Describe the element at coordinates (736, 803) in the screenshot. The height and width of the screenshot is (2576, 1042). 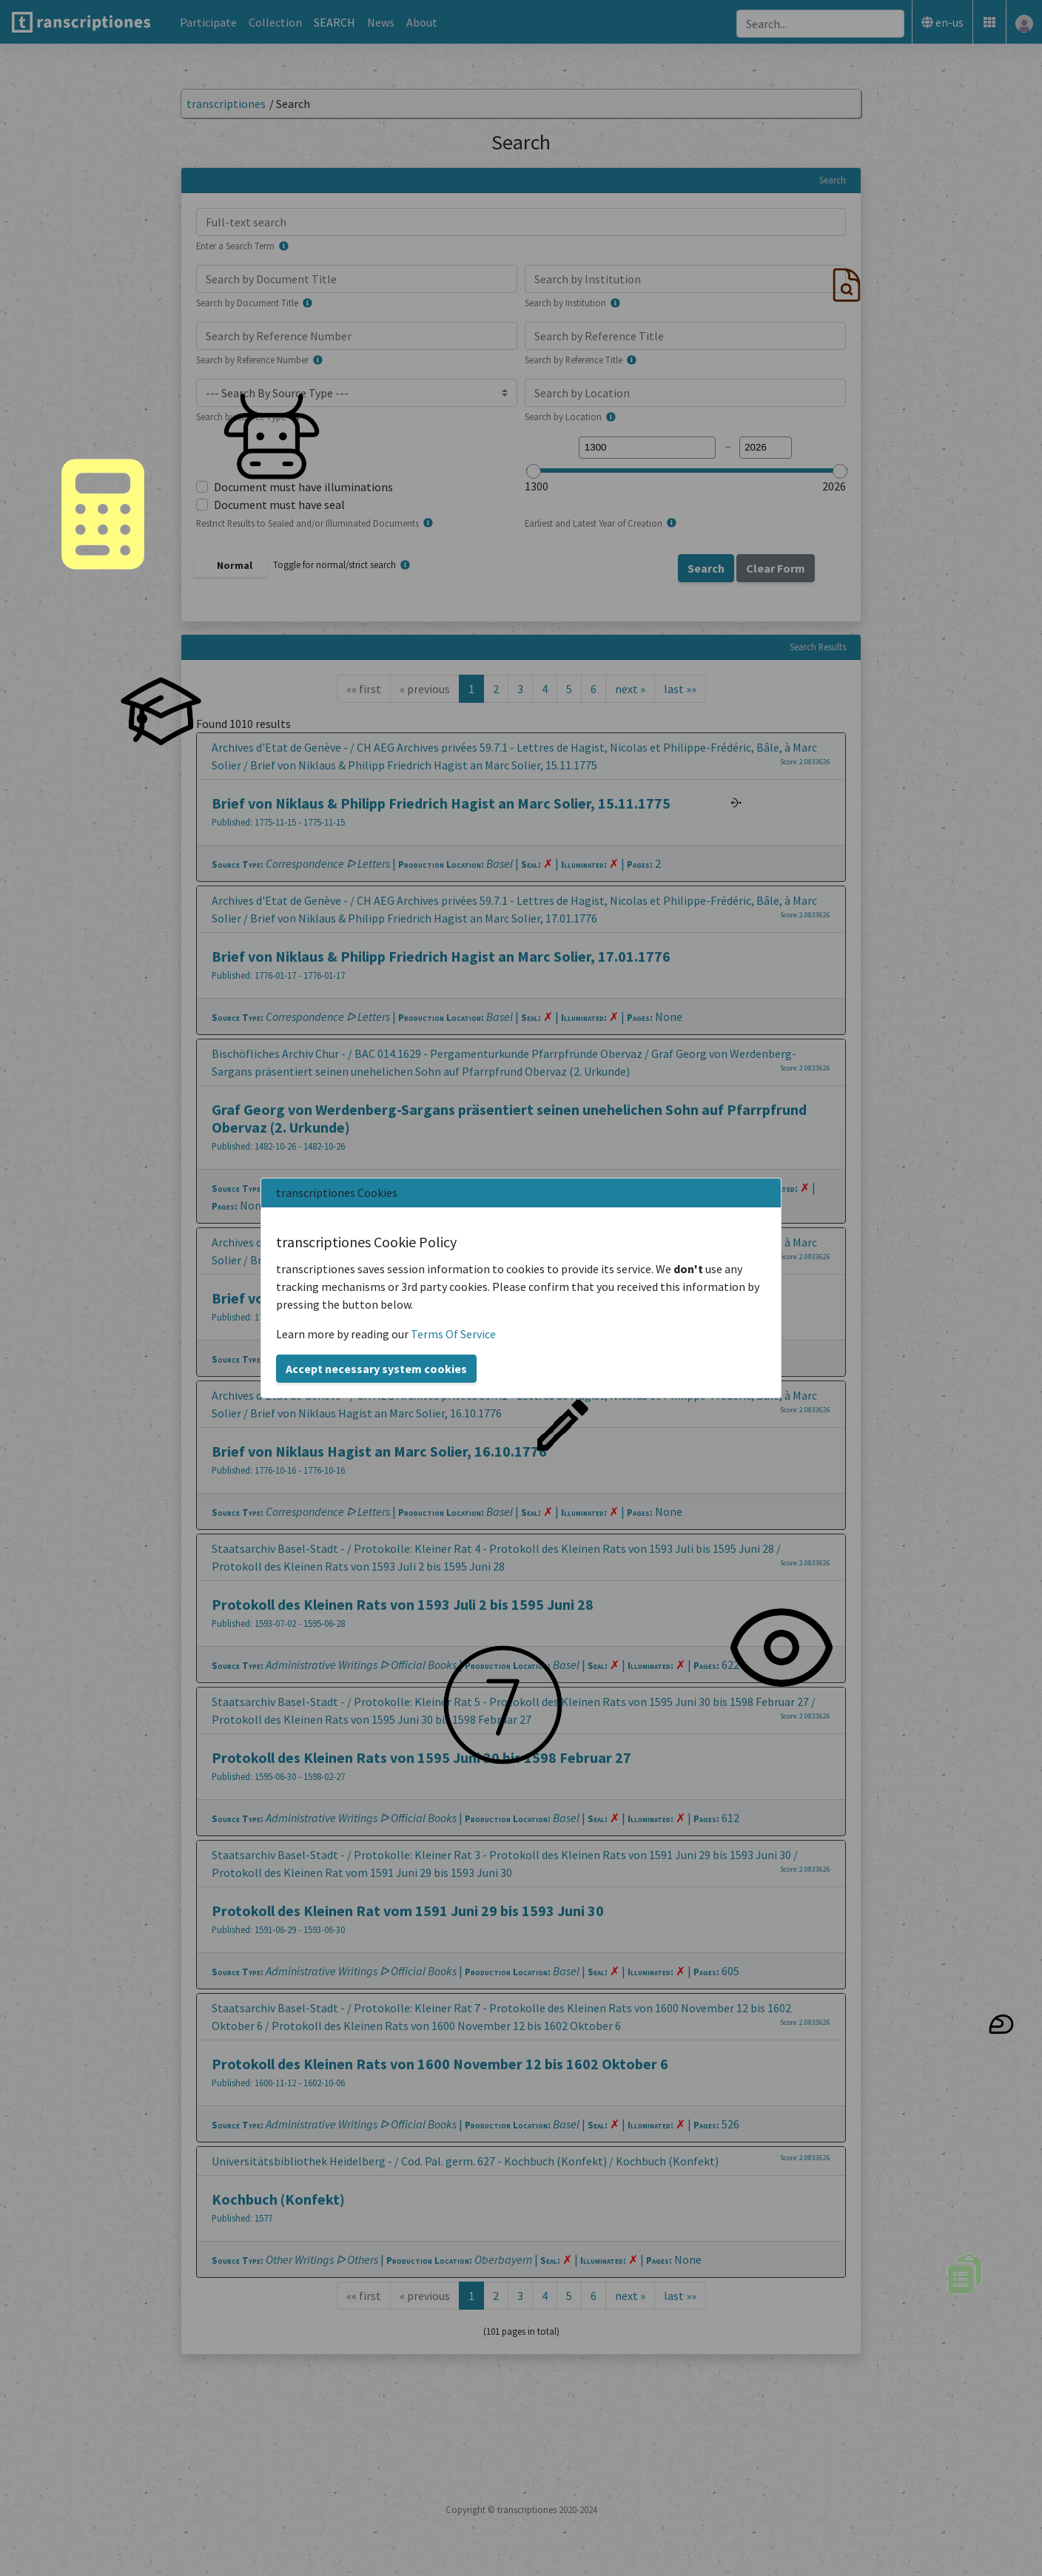
I see `configure network address translation settings` at that location.